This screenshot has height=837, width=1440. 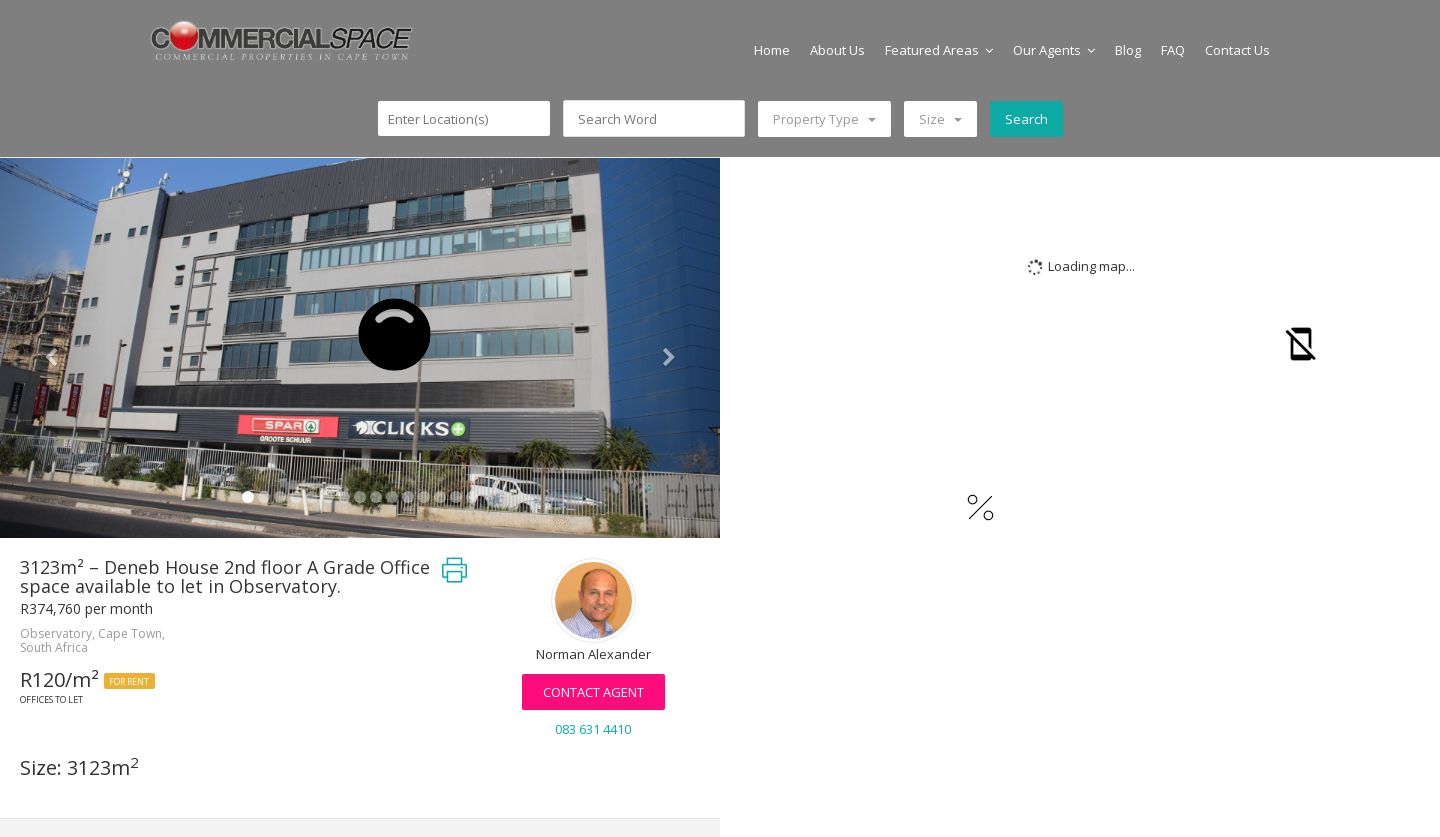 What do you see at coordinates (1301, 344) in the screenshot?
I see `mobile device is disabled or unavailable` at bounding box center [1301, 344].